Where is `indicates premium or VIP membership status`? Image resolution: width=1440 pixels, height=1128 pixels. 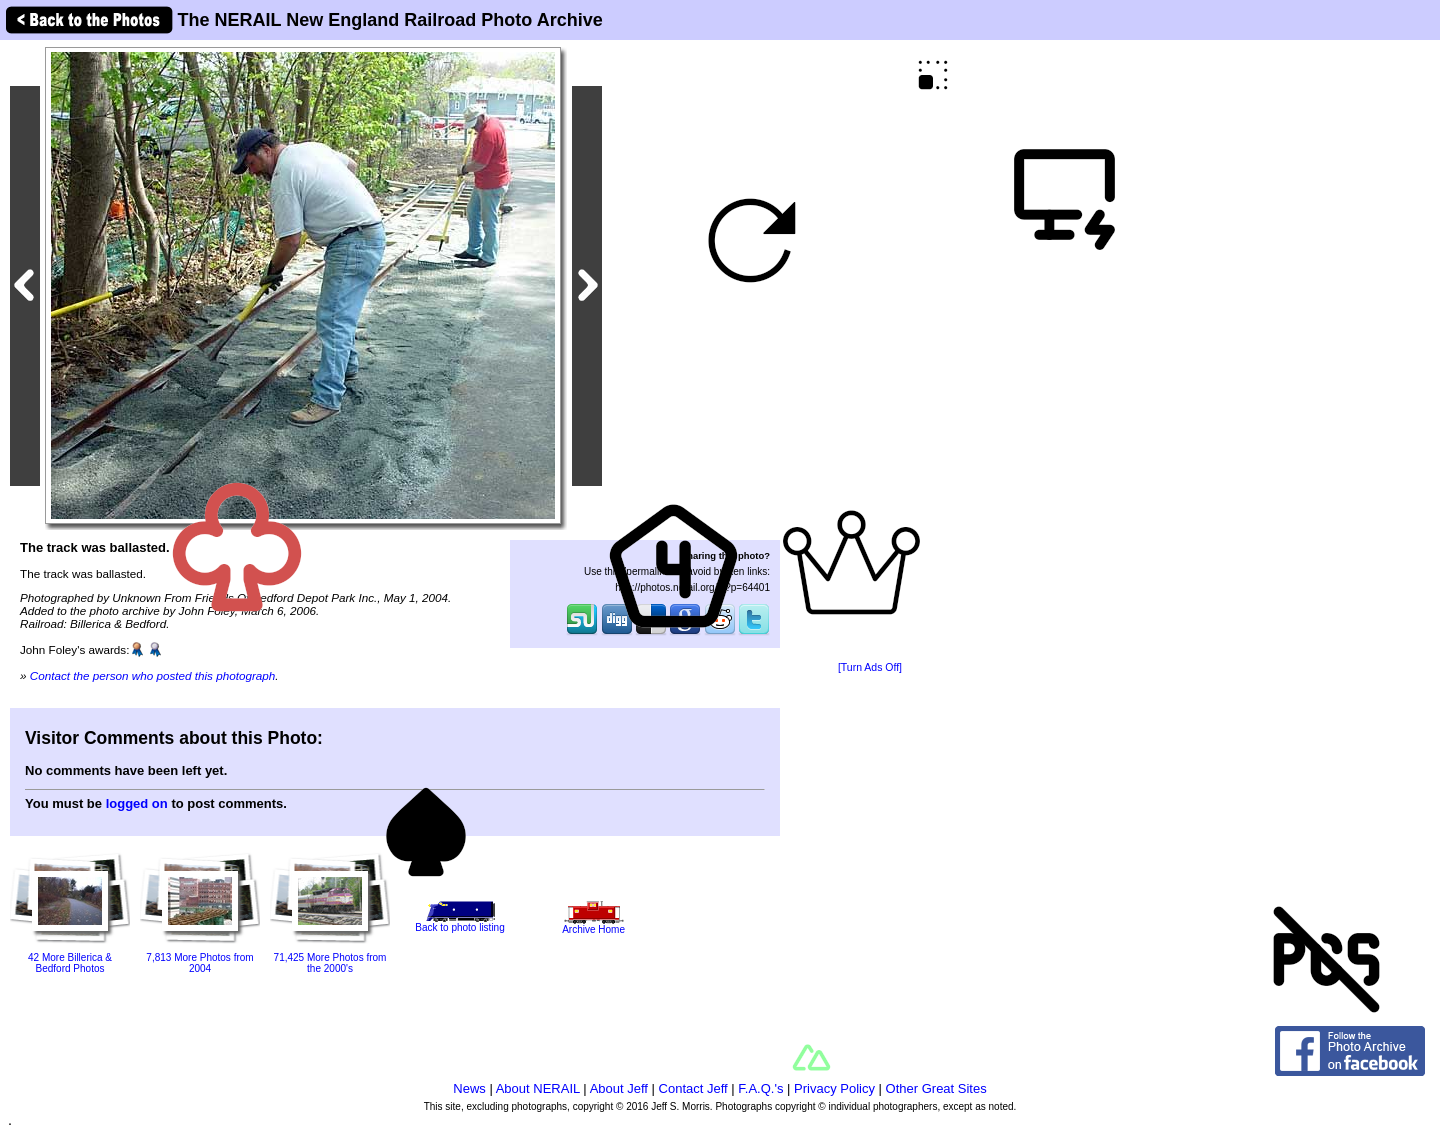
indicates premium or VIP membership status is located at coordinates (851, 569).